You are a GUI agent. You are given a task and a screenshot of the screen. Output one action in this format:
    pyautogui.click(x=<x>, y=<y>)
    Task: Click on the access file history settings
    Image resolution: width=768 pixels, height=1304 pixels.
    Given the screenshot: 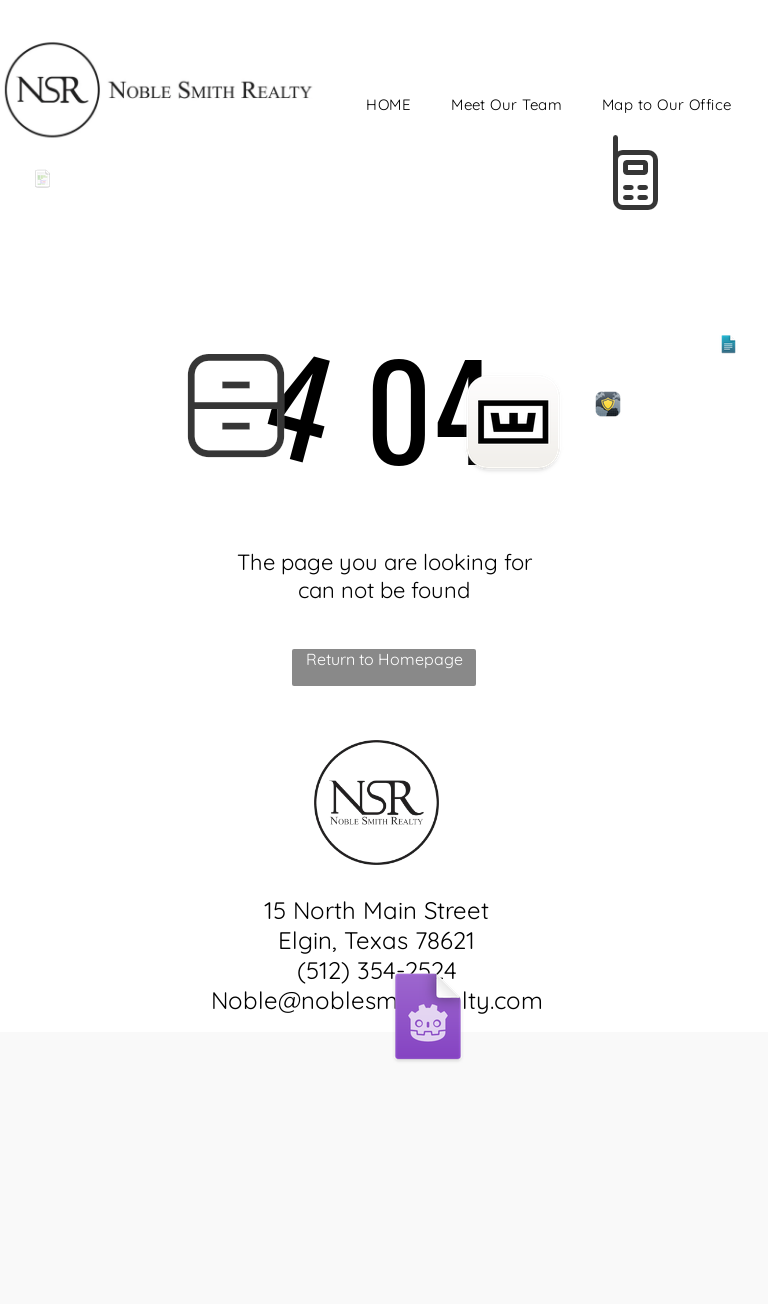 What is the action you would take?
    pyautogui.click(x=236, y=409)
    